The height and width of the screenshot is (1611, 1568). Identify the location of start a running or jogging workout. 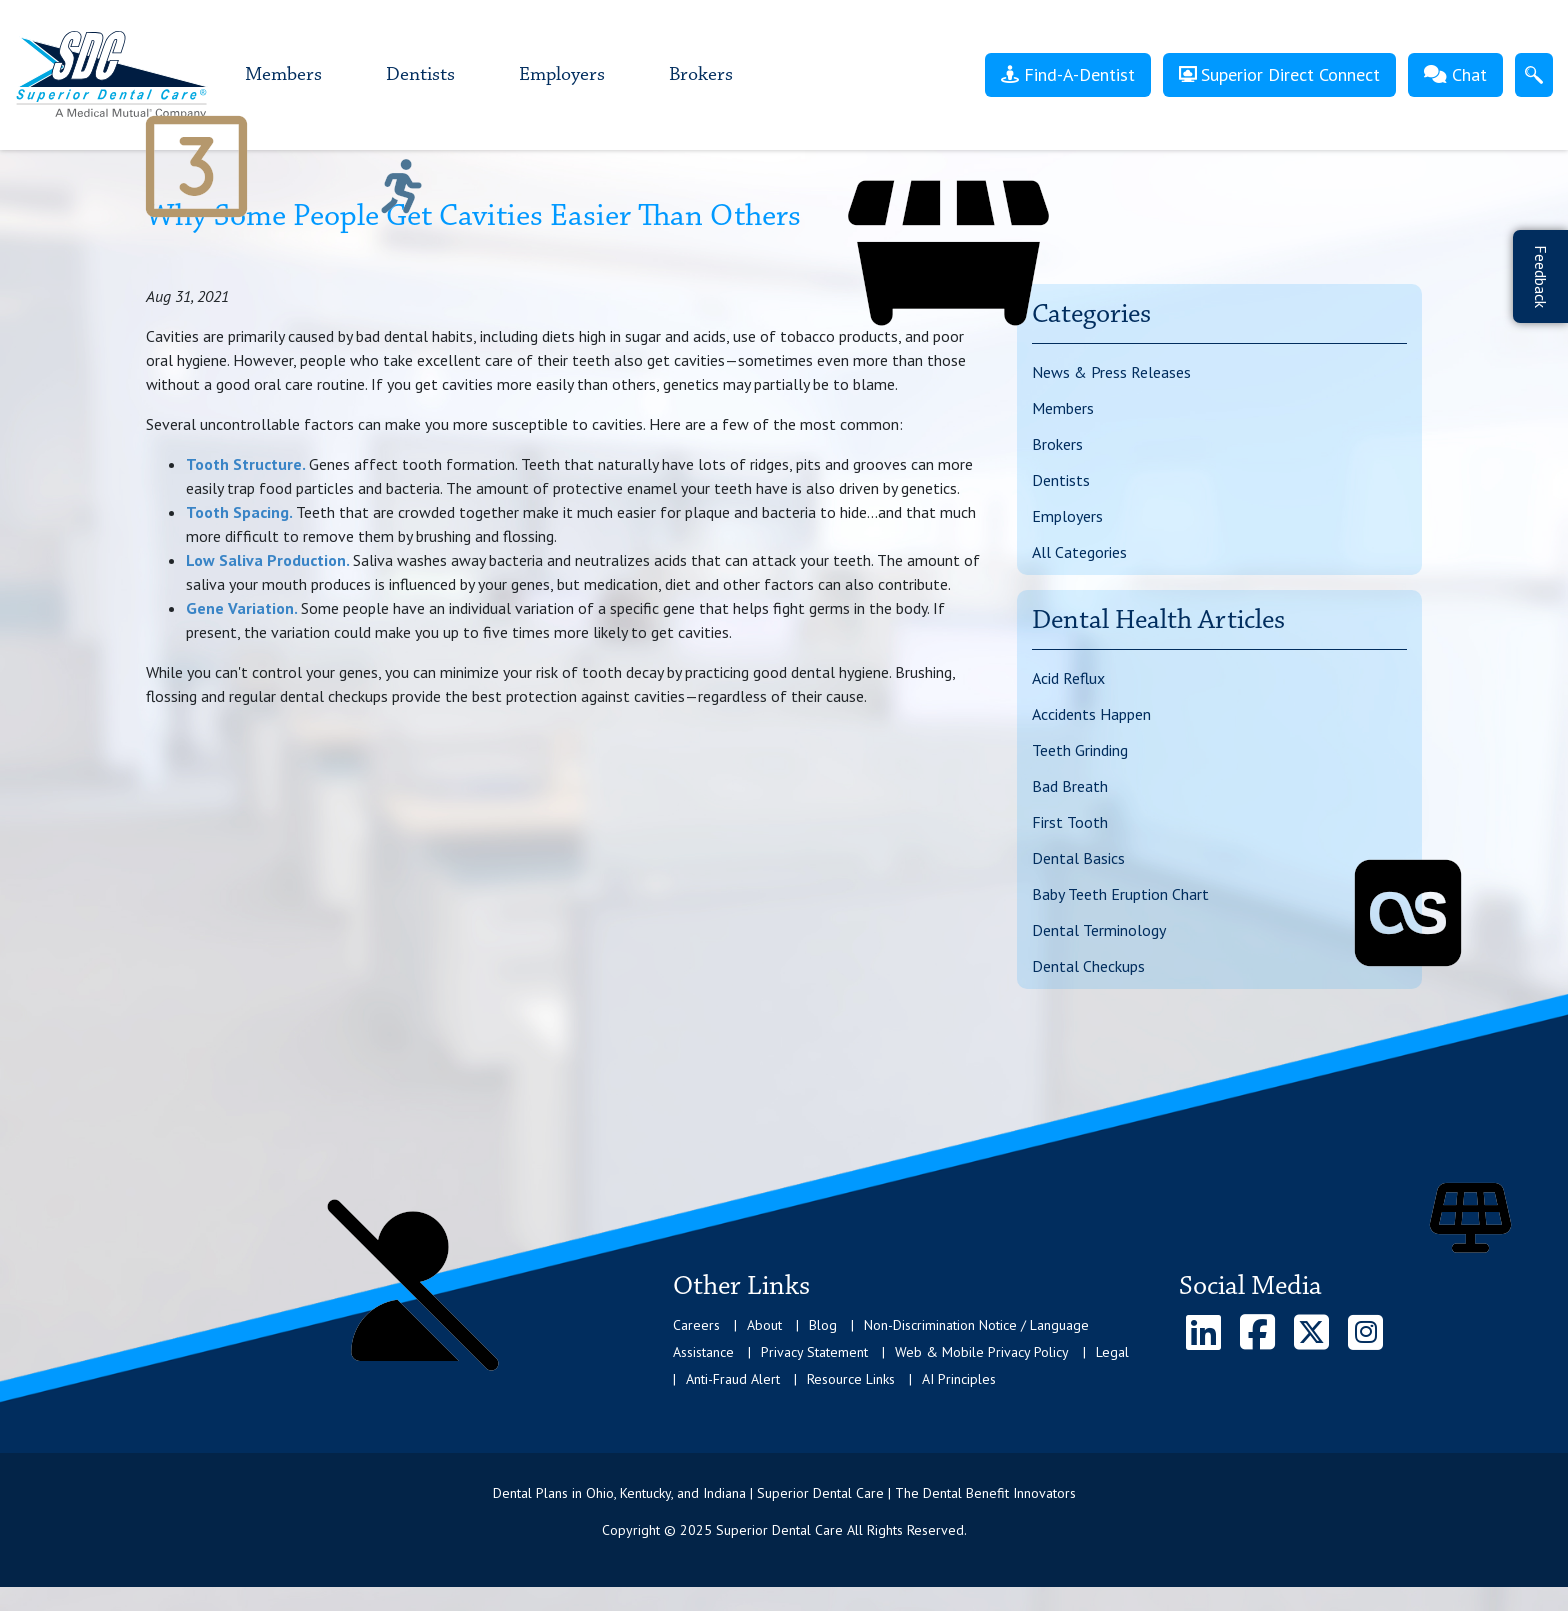
(403, 187).